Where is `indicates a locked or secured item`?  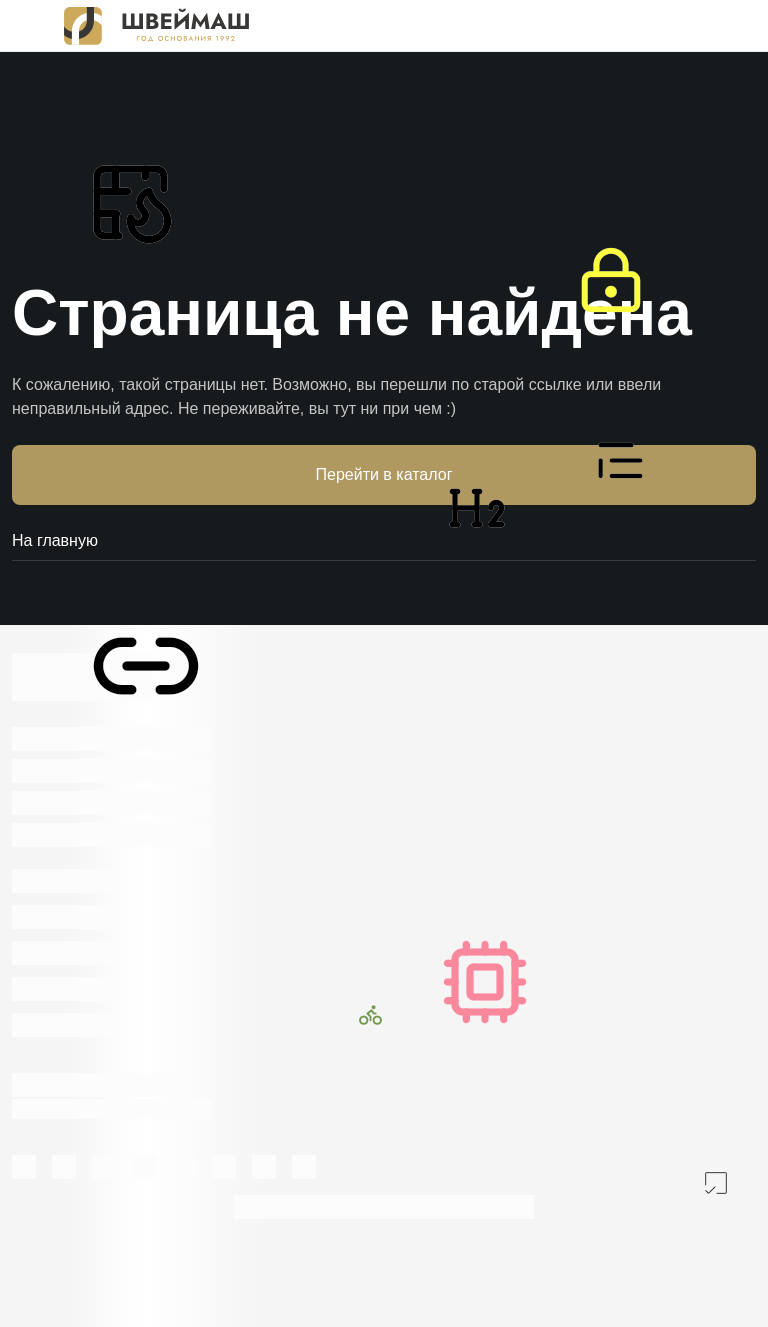 indicates a locked or secured item is located at coordinates (611, 280).